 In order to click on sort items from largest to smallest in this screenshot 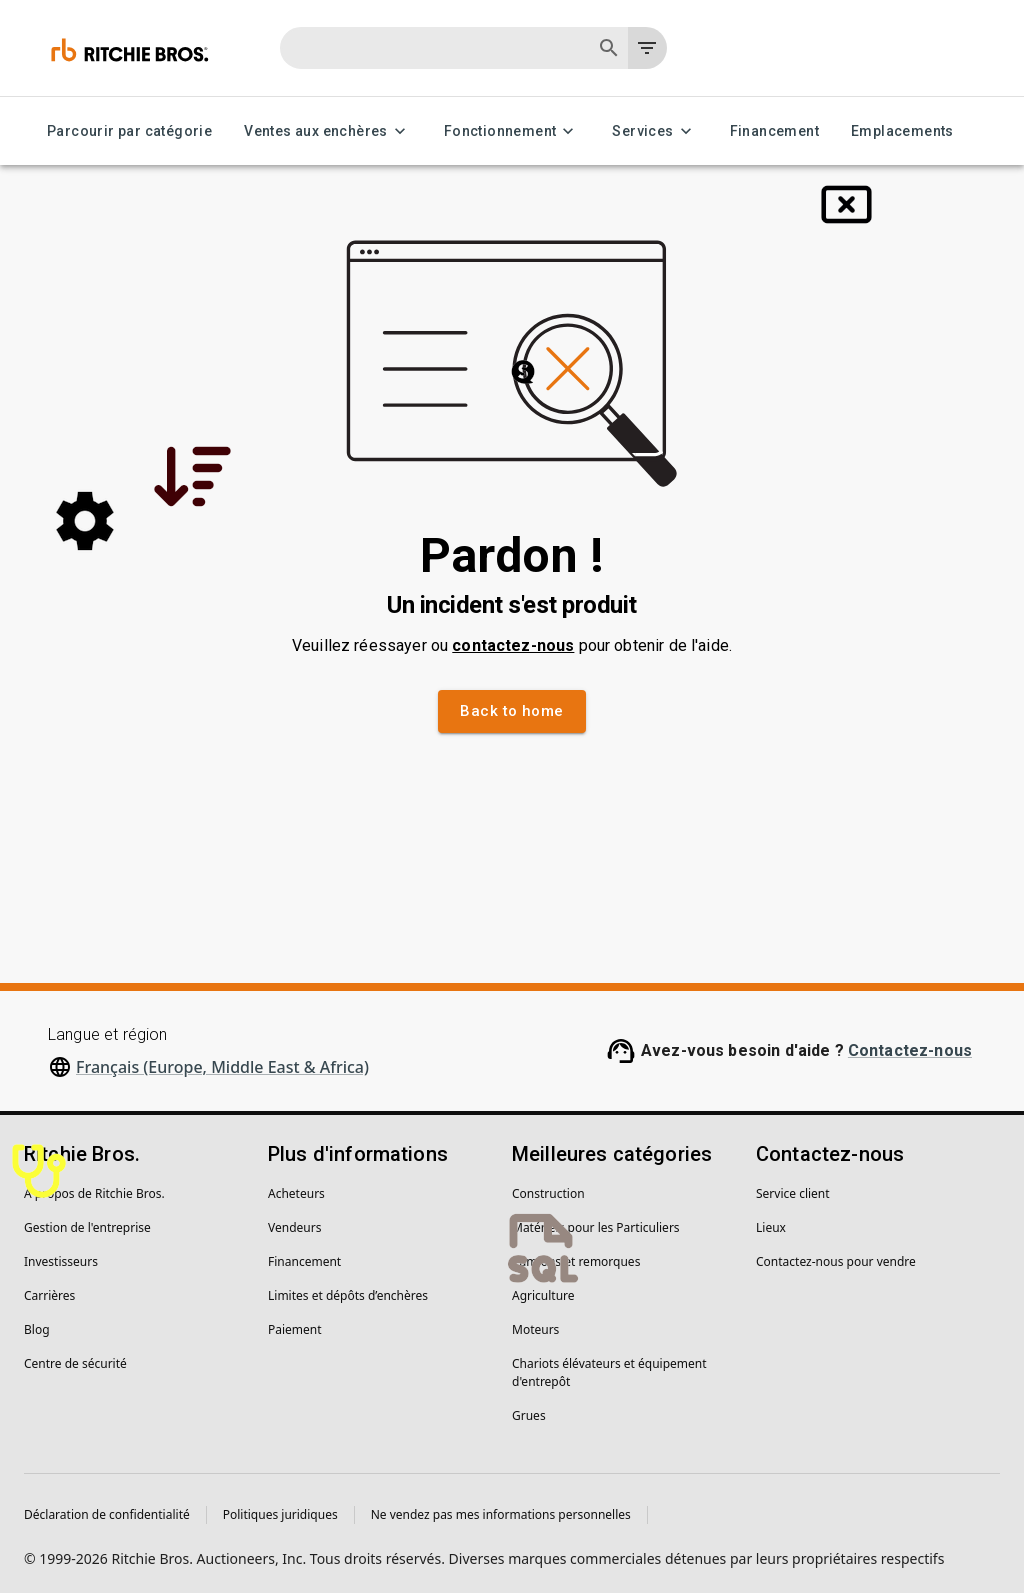, I will do `click(192, 476)`.